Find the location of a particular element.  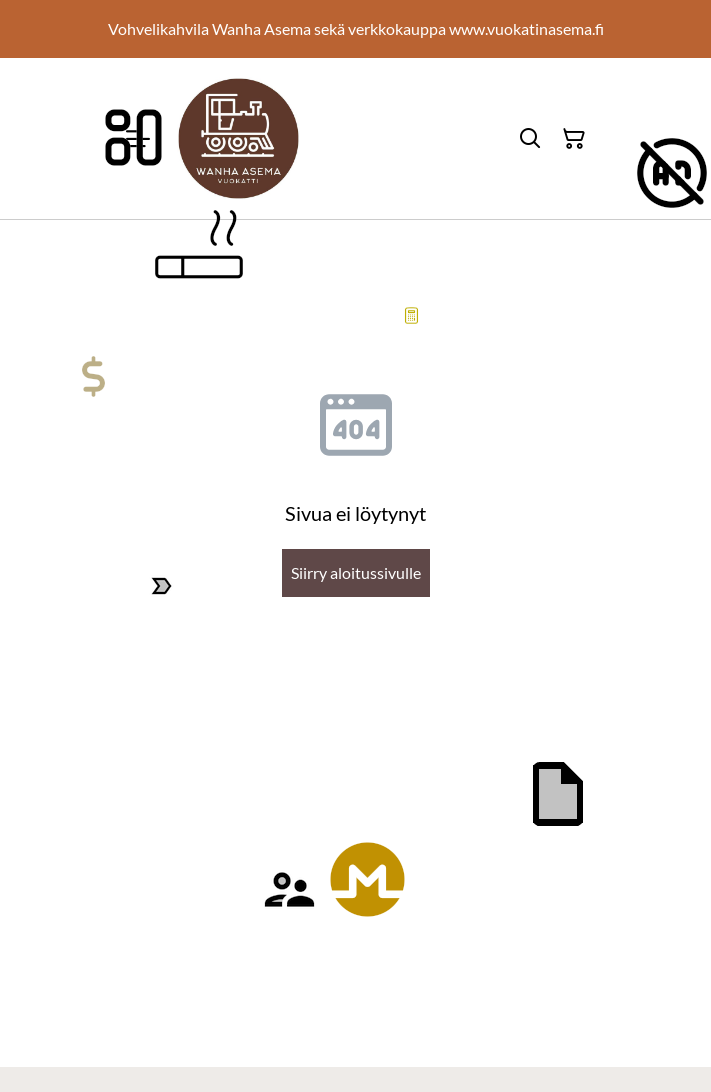

view pricing or payment options is located at coordinates (93, 376).